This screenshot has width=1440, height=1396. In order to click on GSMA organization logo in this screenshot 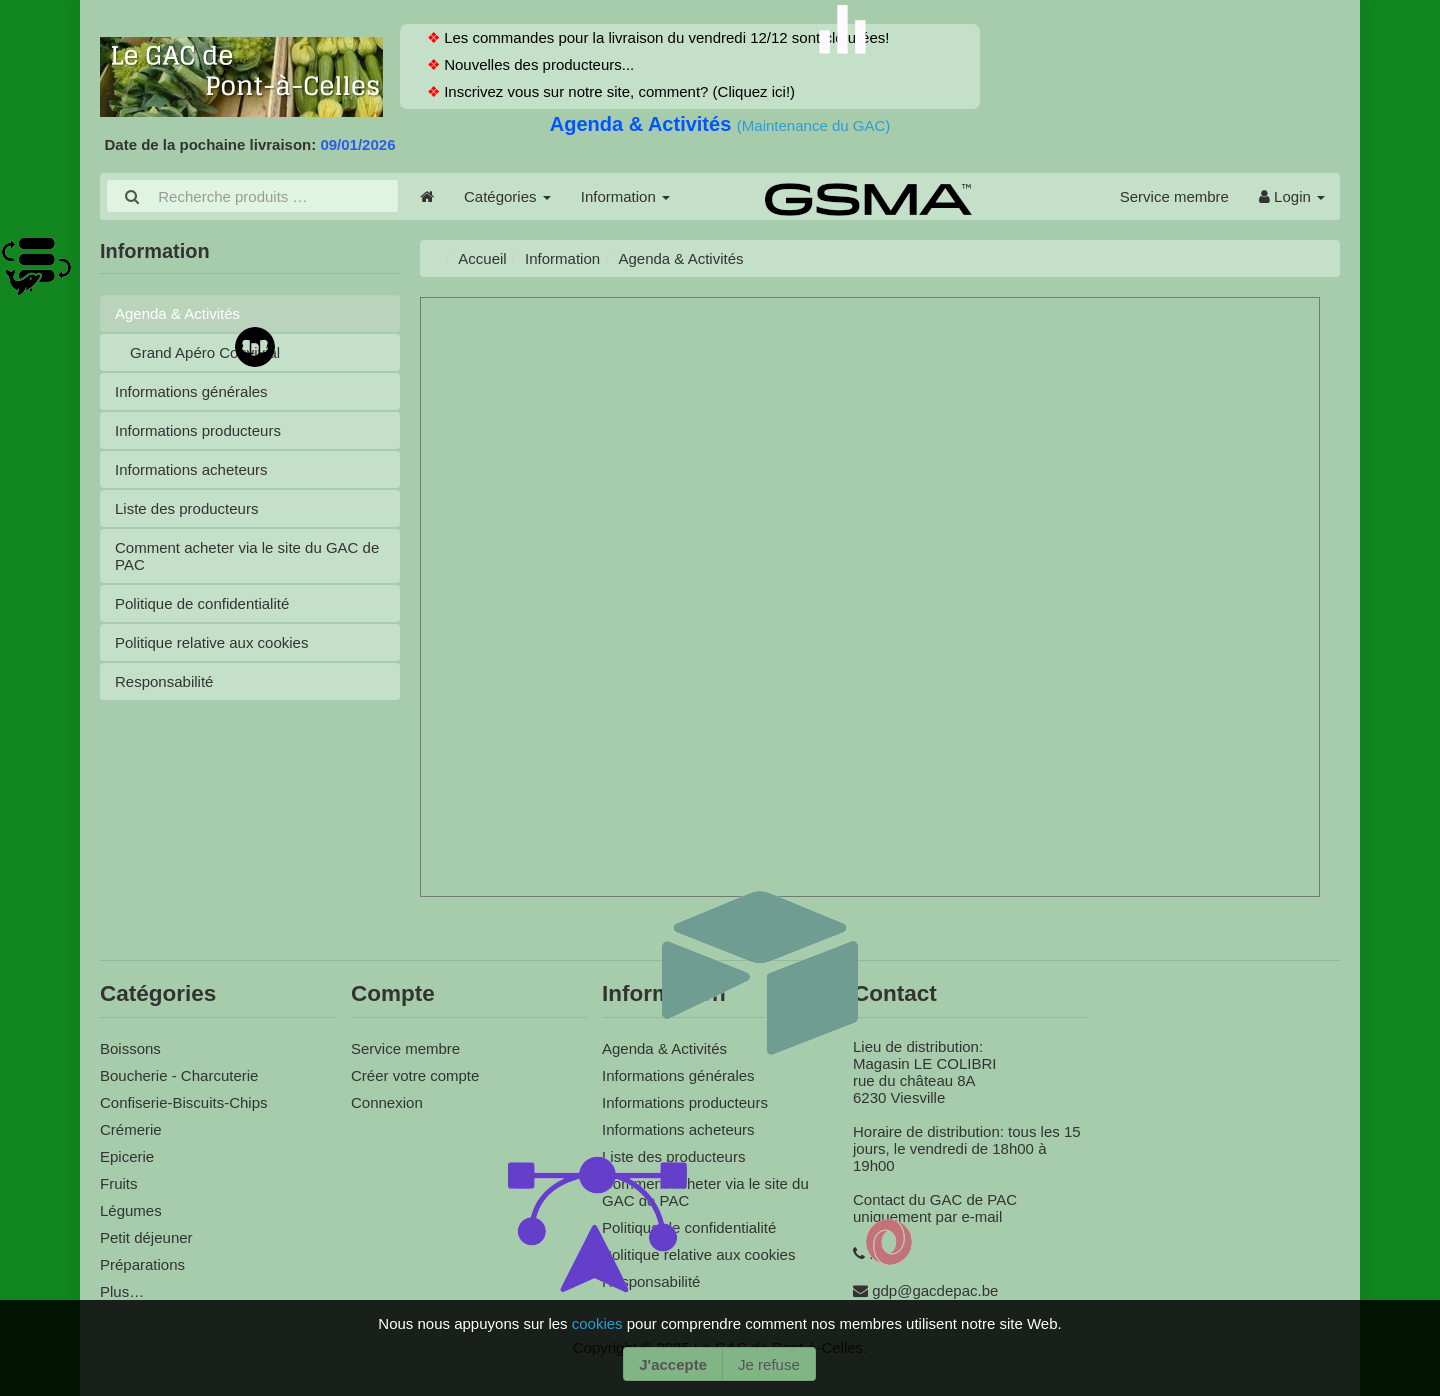, I will do `click(868, 199)`.